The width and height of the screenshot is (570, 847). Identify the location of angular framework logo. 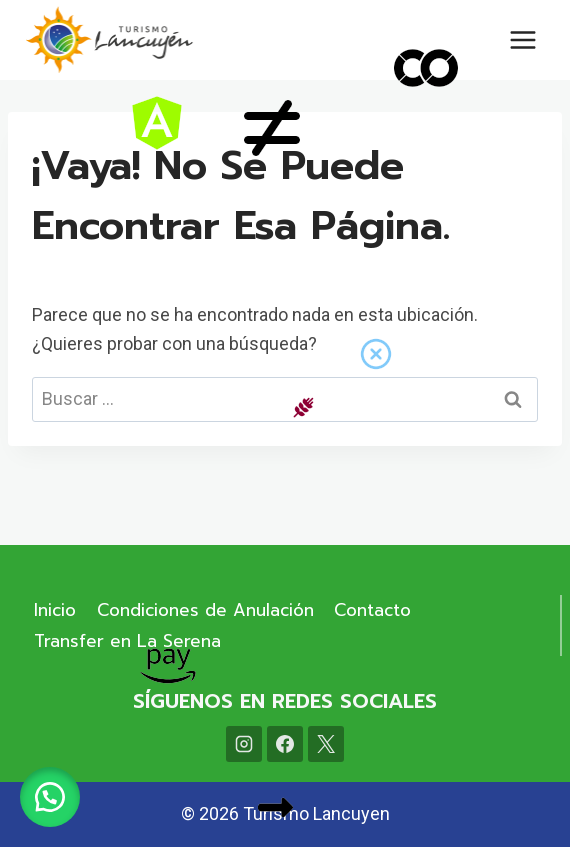
(157, 123).